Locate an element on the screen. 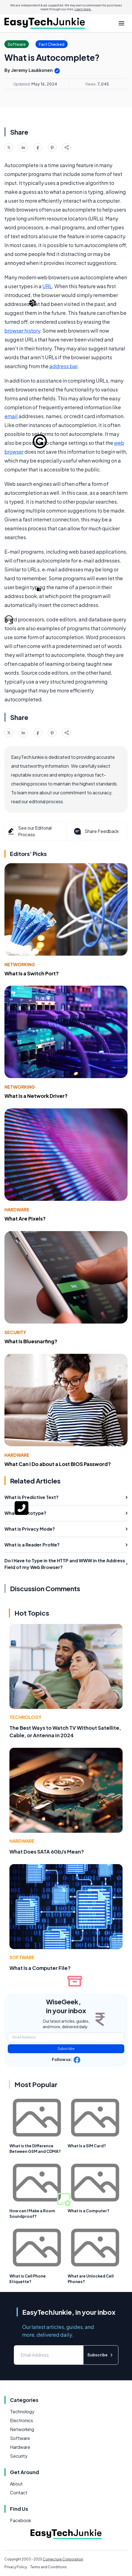 This screenshot has width=132, height=2576. open Grammarly writing assistant is located at coordinates (40, 441).